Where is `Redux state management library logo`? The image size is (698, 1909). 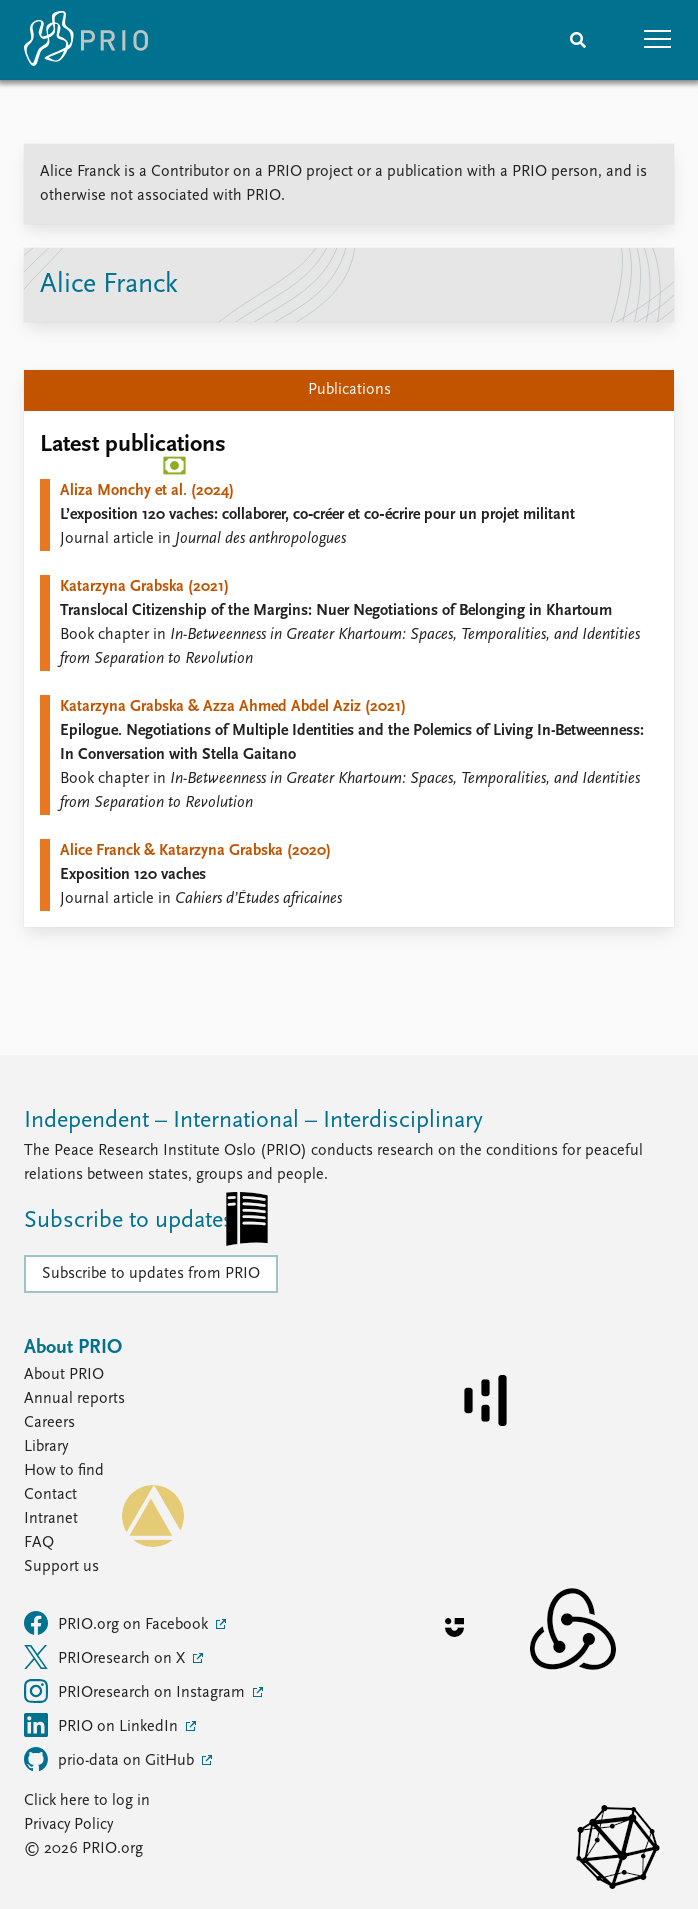 Redux state management library logo is located at coordinates (573, 1629).